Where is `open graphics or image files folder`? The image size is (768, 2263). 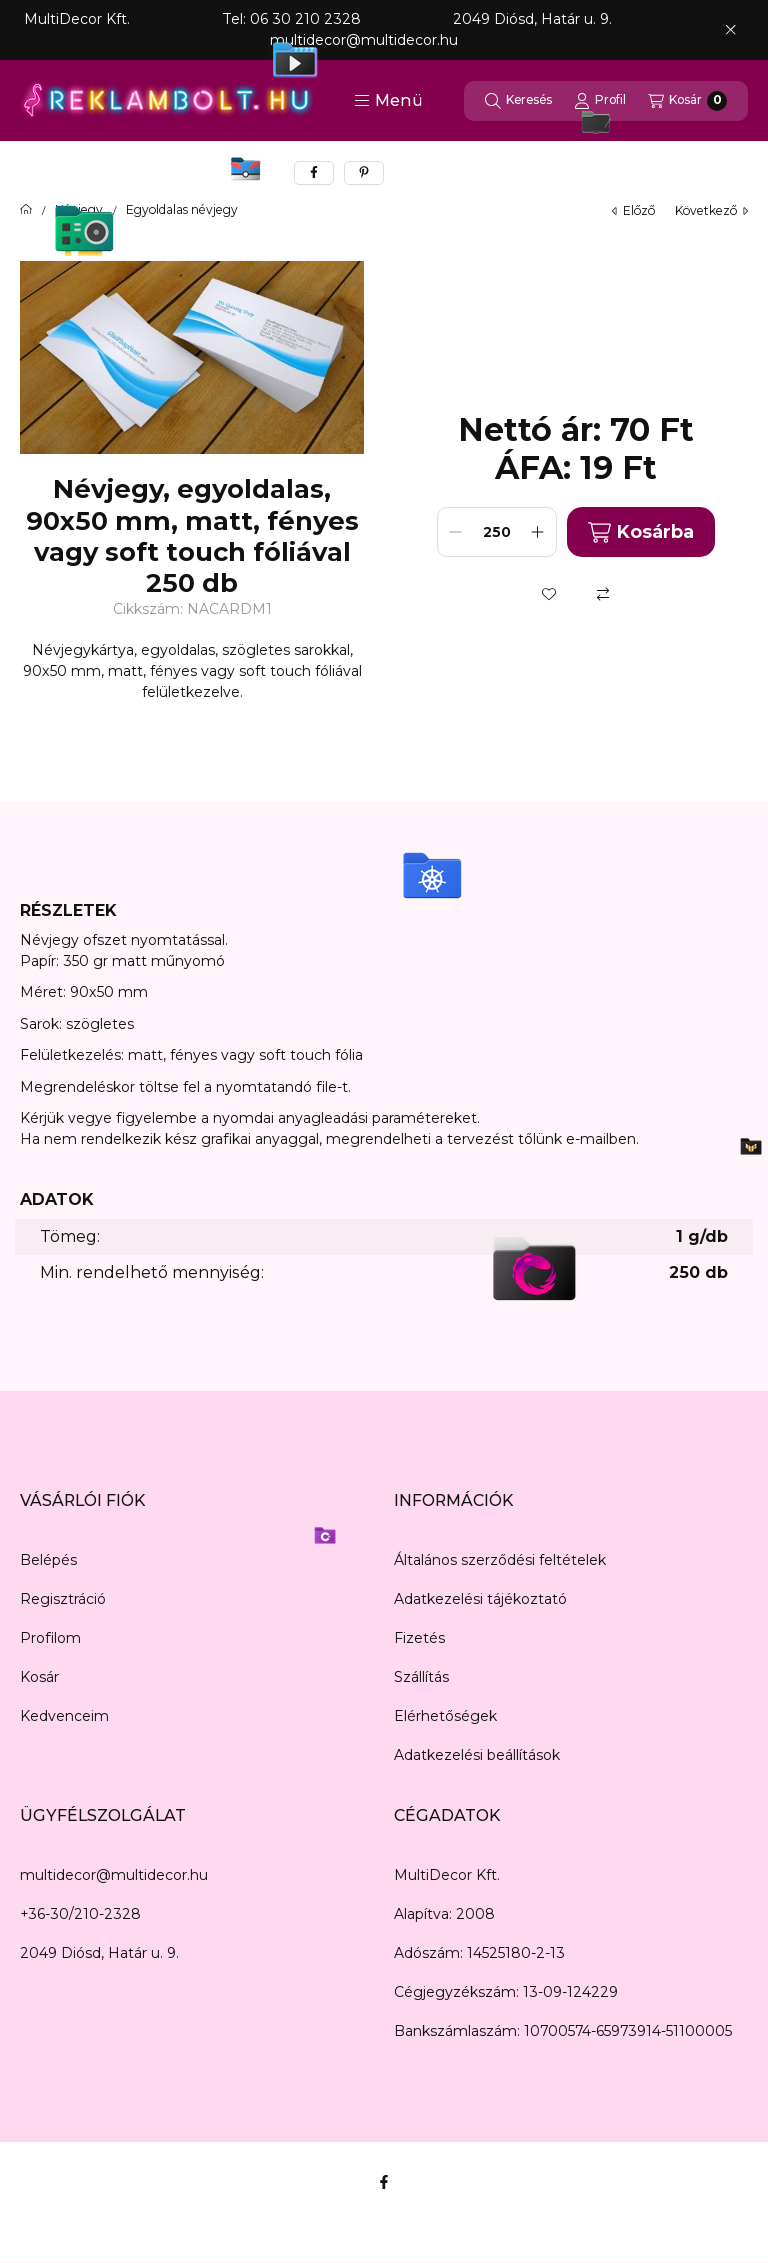
open graphics or image files folder is located at coordinates (84, 230).